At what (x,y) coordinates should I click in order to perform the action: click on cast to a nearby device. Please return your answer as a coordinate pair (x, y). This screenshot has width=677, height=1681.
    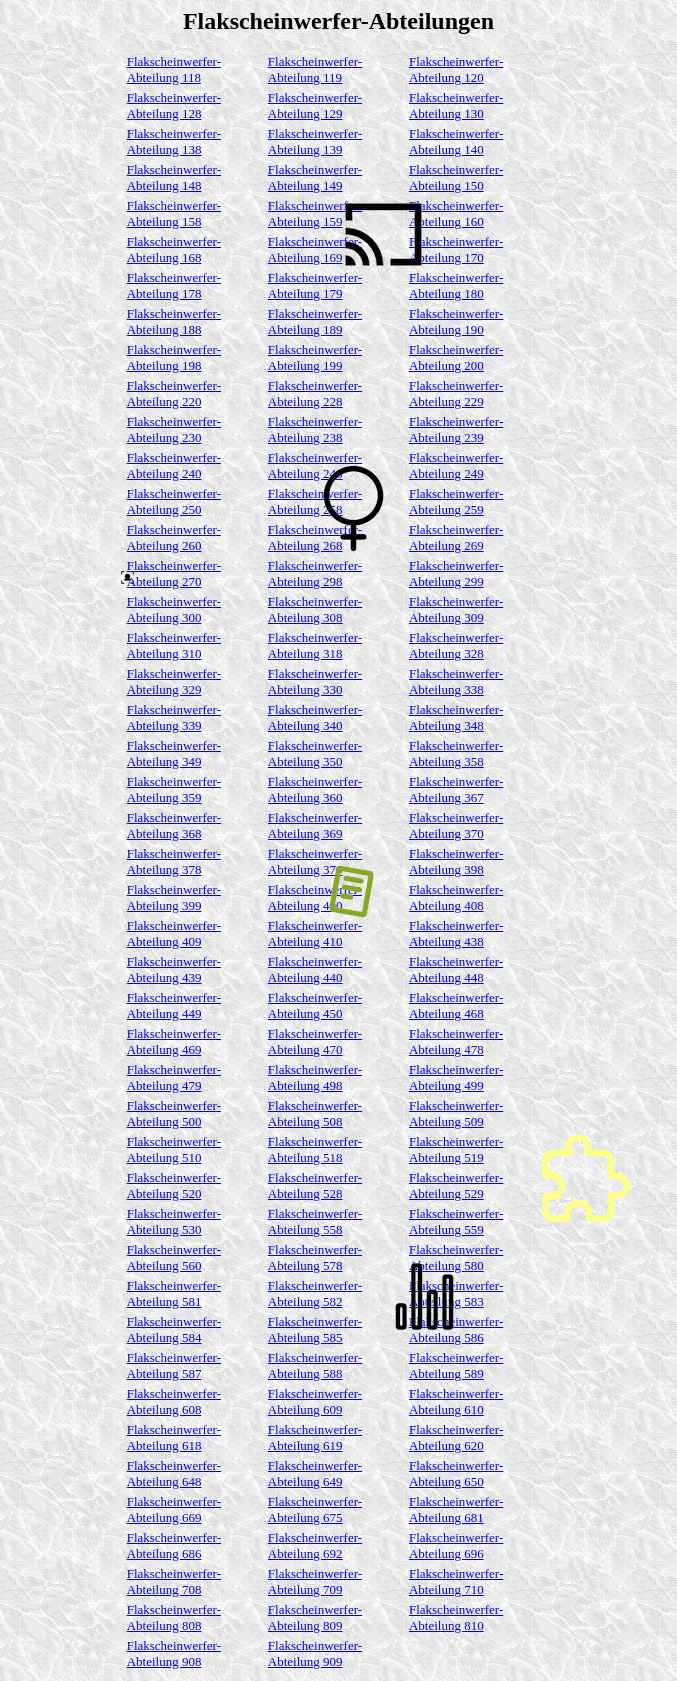
    Looking at the image, I should click on (383, 234).